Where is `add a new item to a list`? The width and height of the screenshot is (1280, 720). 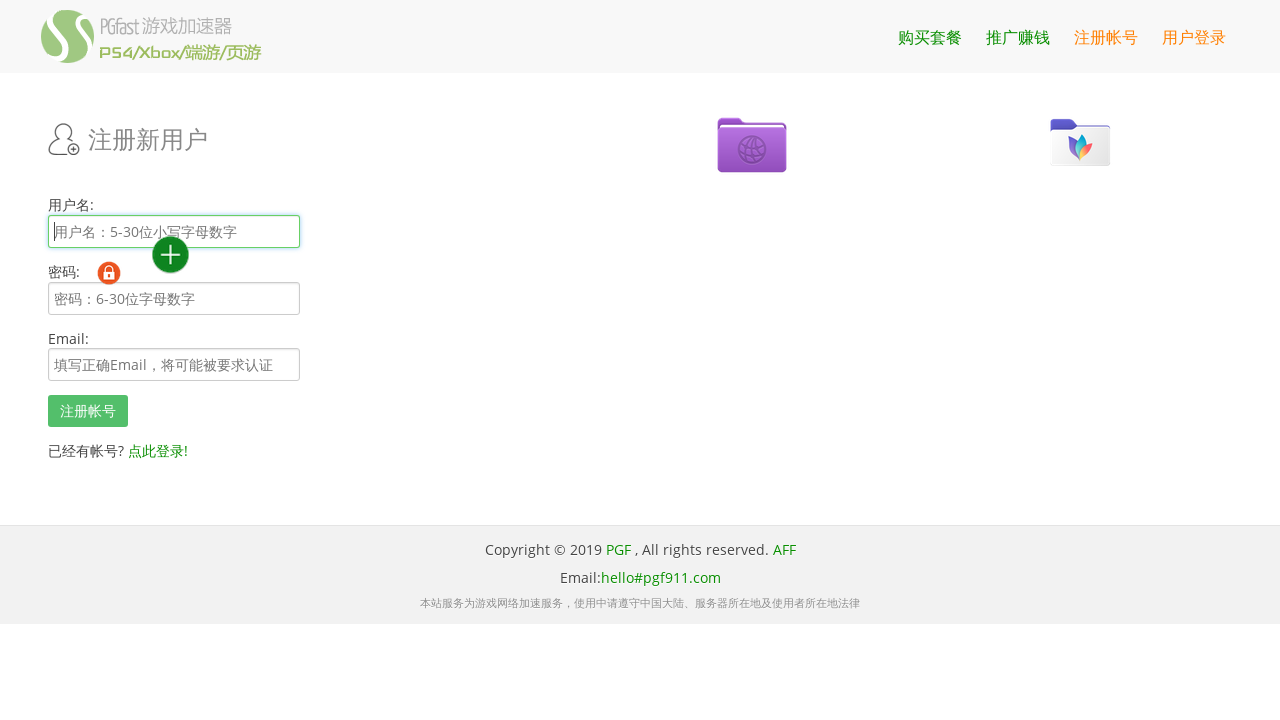
add a new item to a list is located at coordinates (170, 254).